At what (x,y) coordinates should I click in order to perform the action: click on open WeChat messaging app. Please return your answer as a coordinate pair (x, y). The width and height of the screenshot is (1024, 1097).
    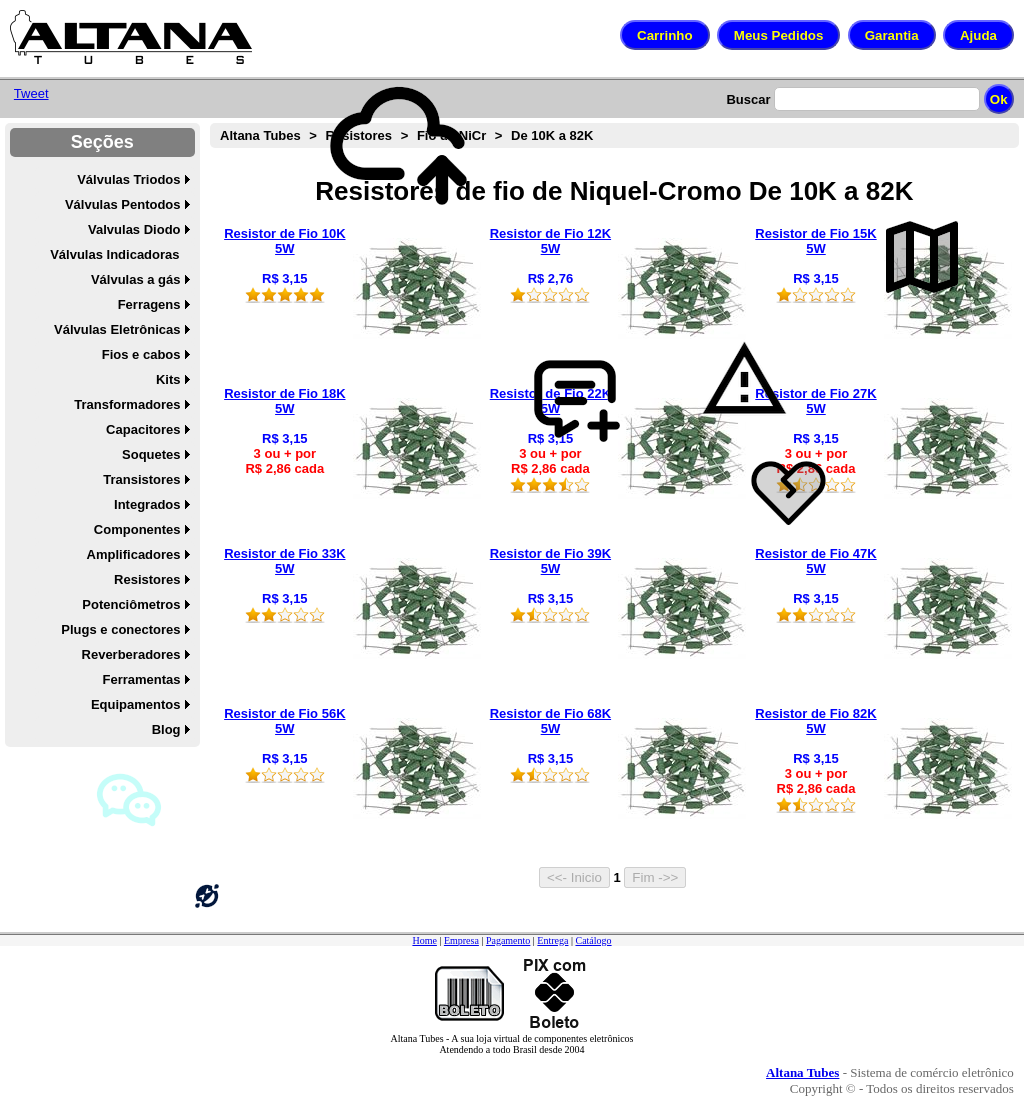
    Looking at the image, I should click on (129, 800).